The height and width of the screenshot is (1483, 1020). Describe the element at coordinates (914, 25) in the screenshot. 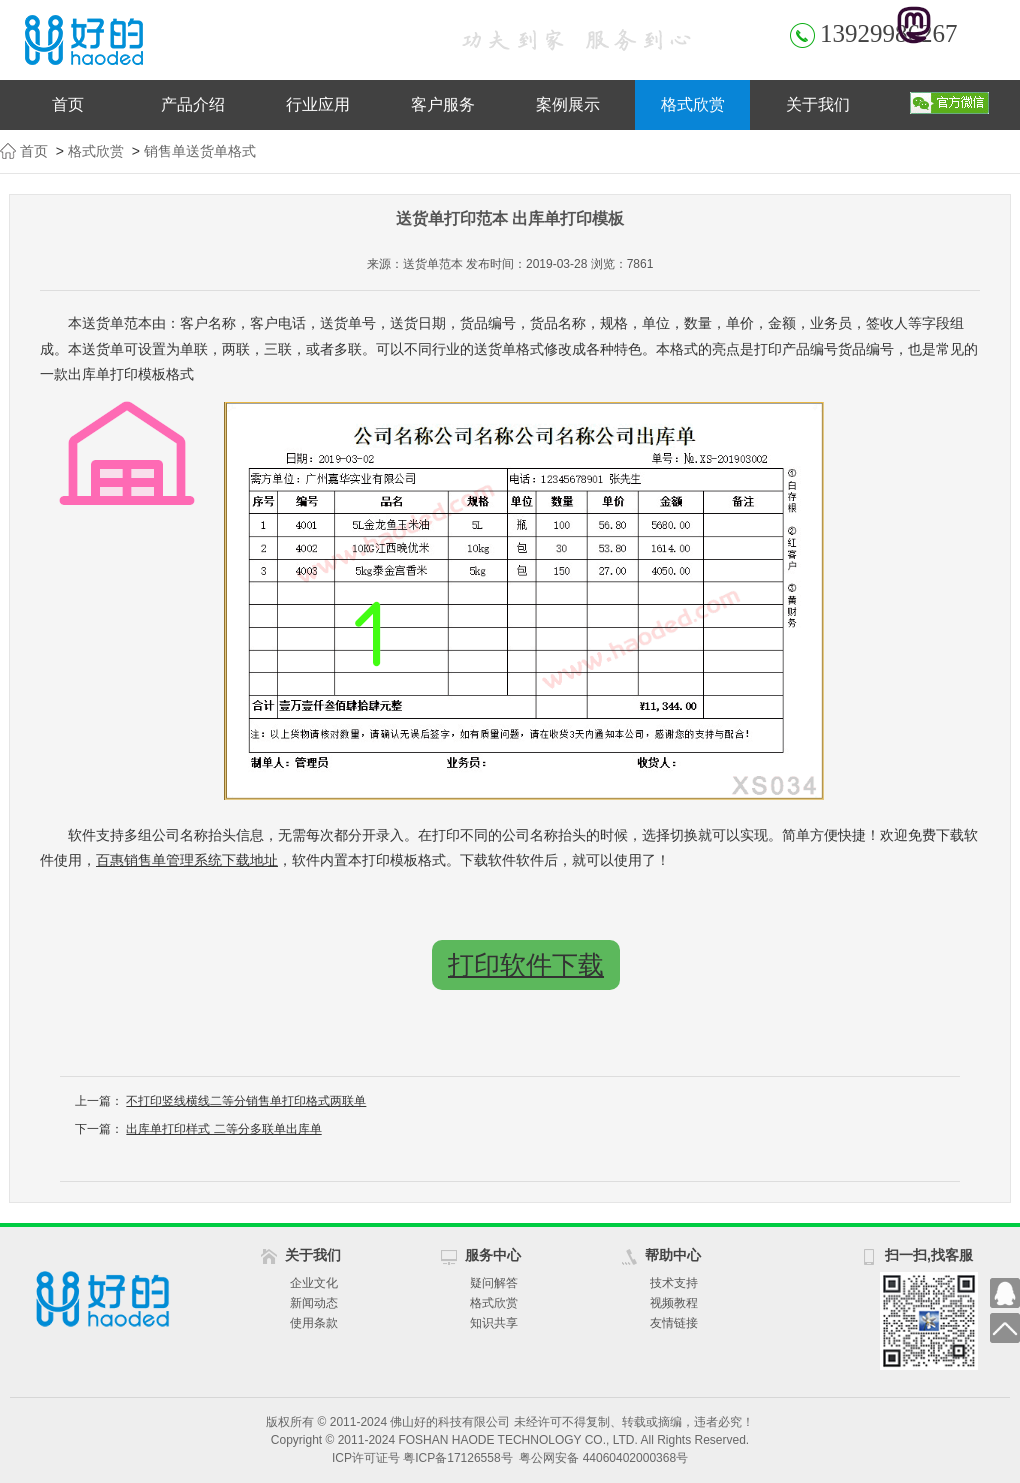

I see `open Mastodon app` at that location.